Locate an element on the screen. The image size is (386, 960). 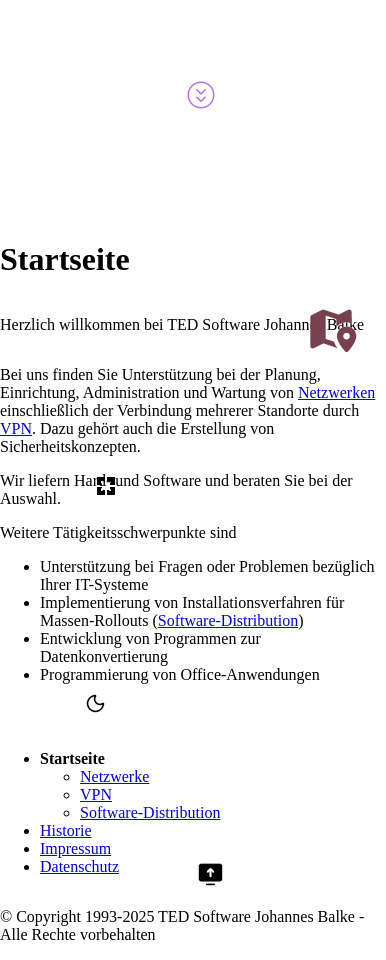
view location on map is located at coordinates (331, 329).